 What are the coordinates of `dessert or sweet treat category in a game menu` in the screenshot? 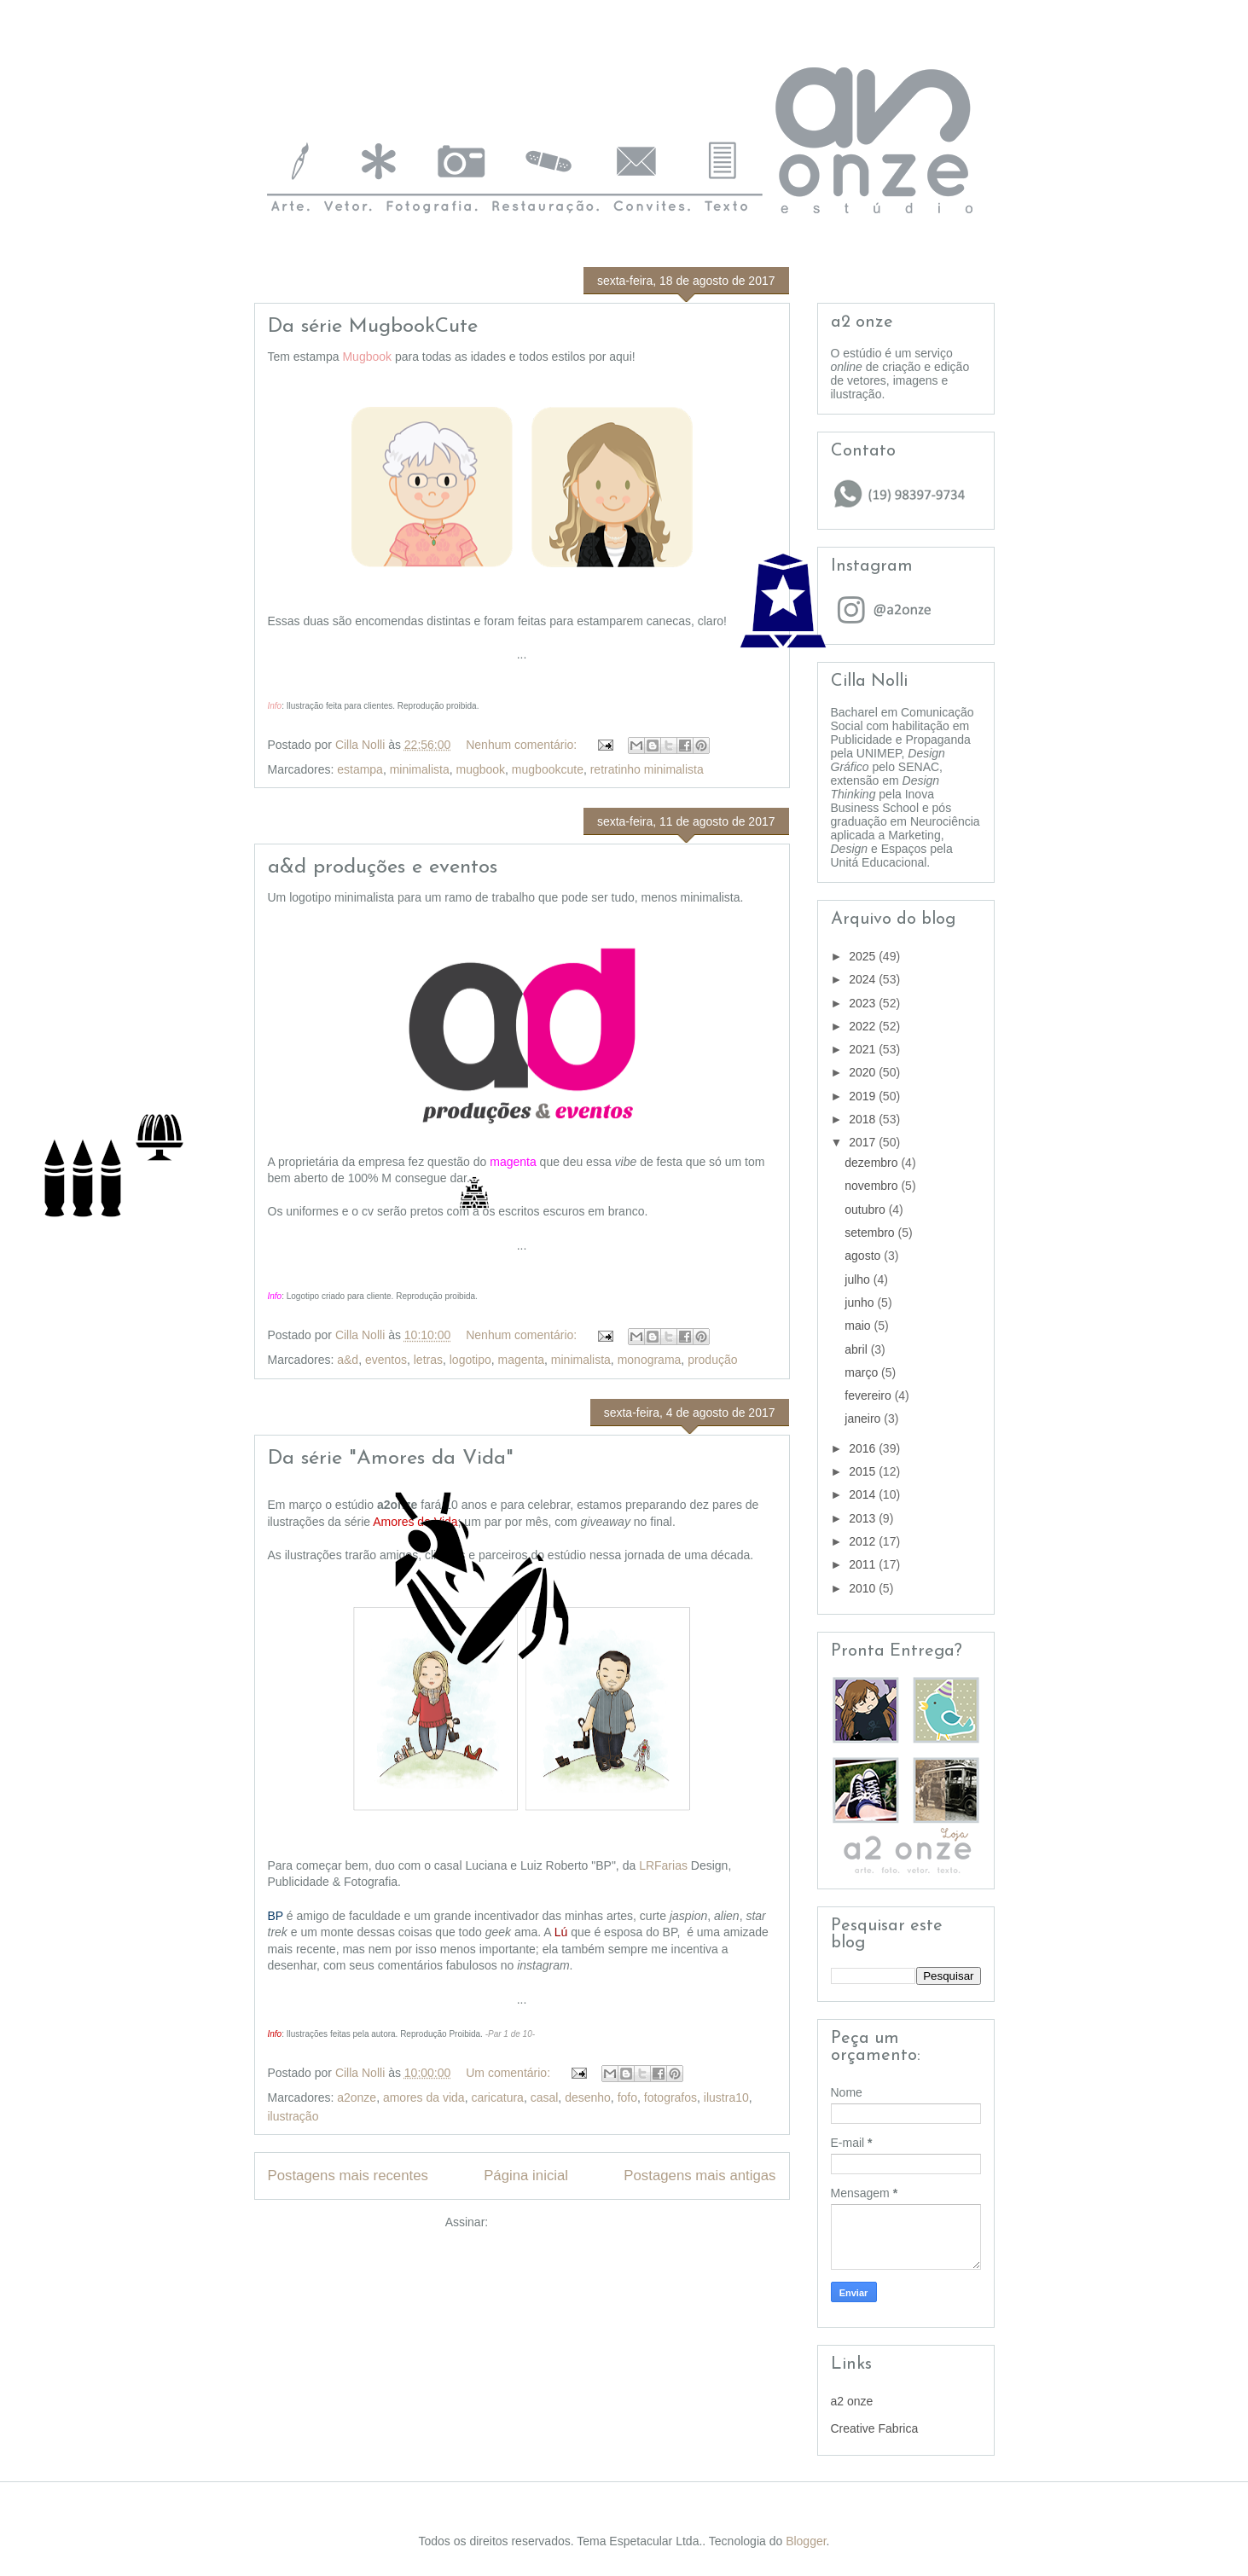 It's located at (160, 1134).